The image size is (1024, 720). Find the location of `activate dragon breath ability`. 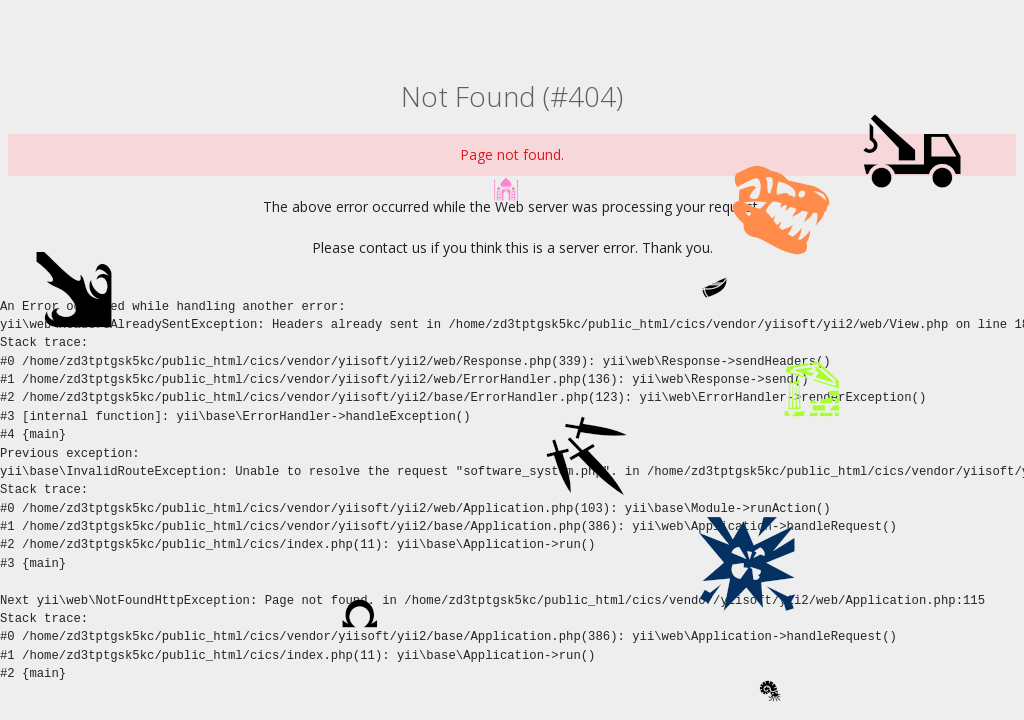

activate dragon breath ability is located at coordinates (74, 290).